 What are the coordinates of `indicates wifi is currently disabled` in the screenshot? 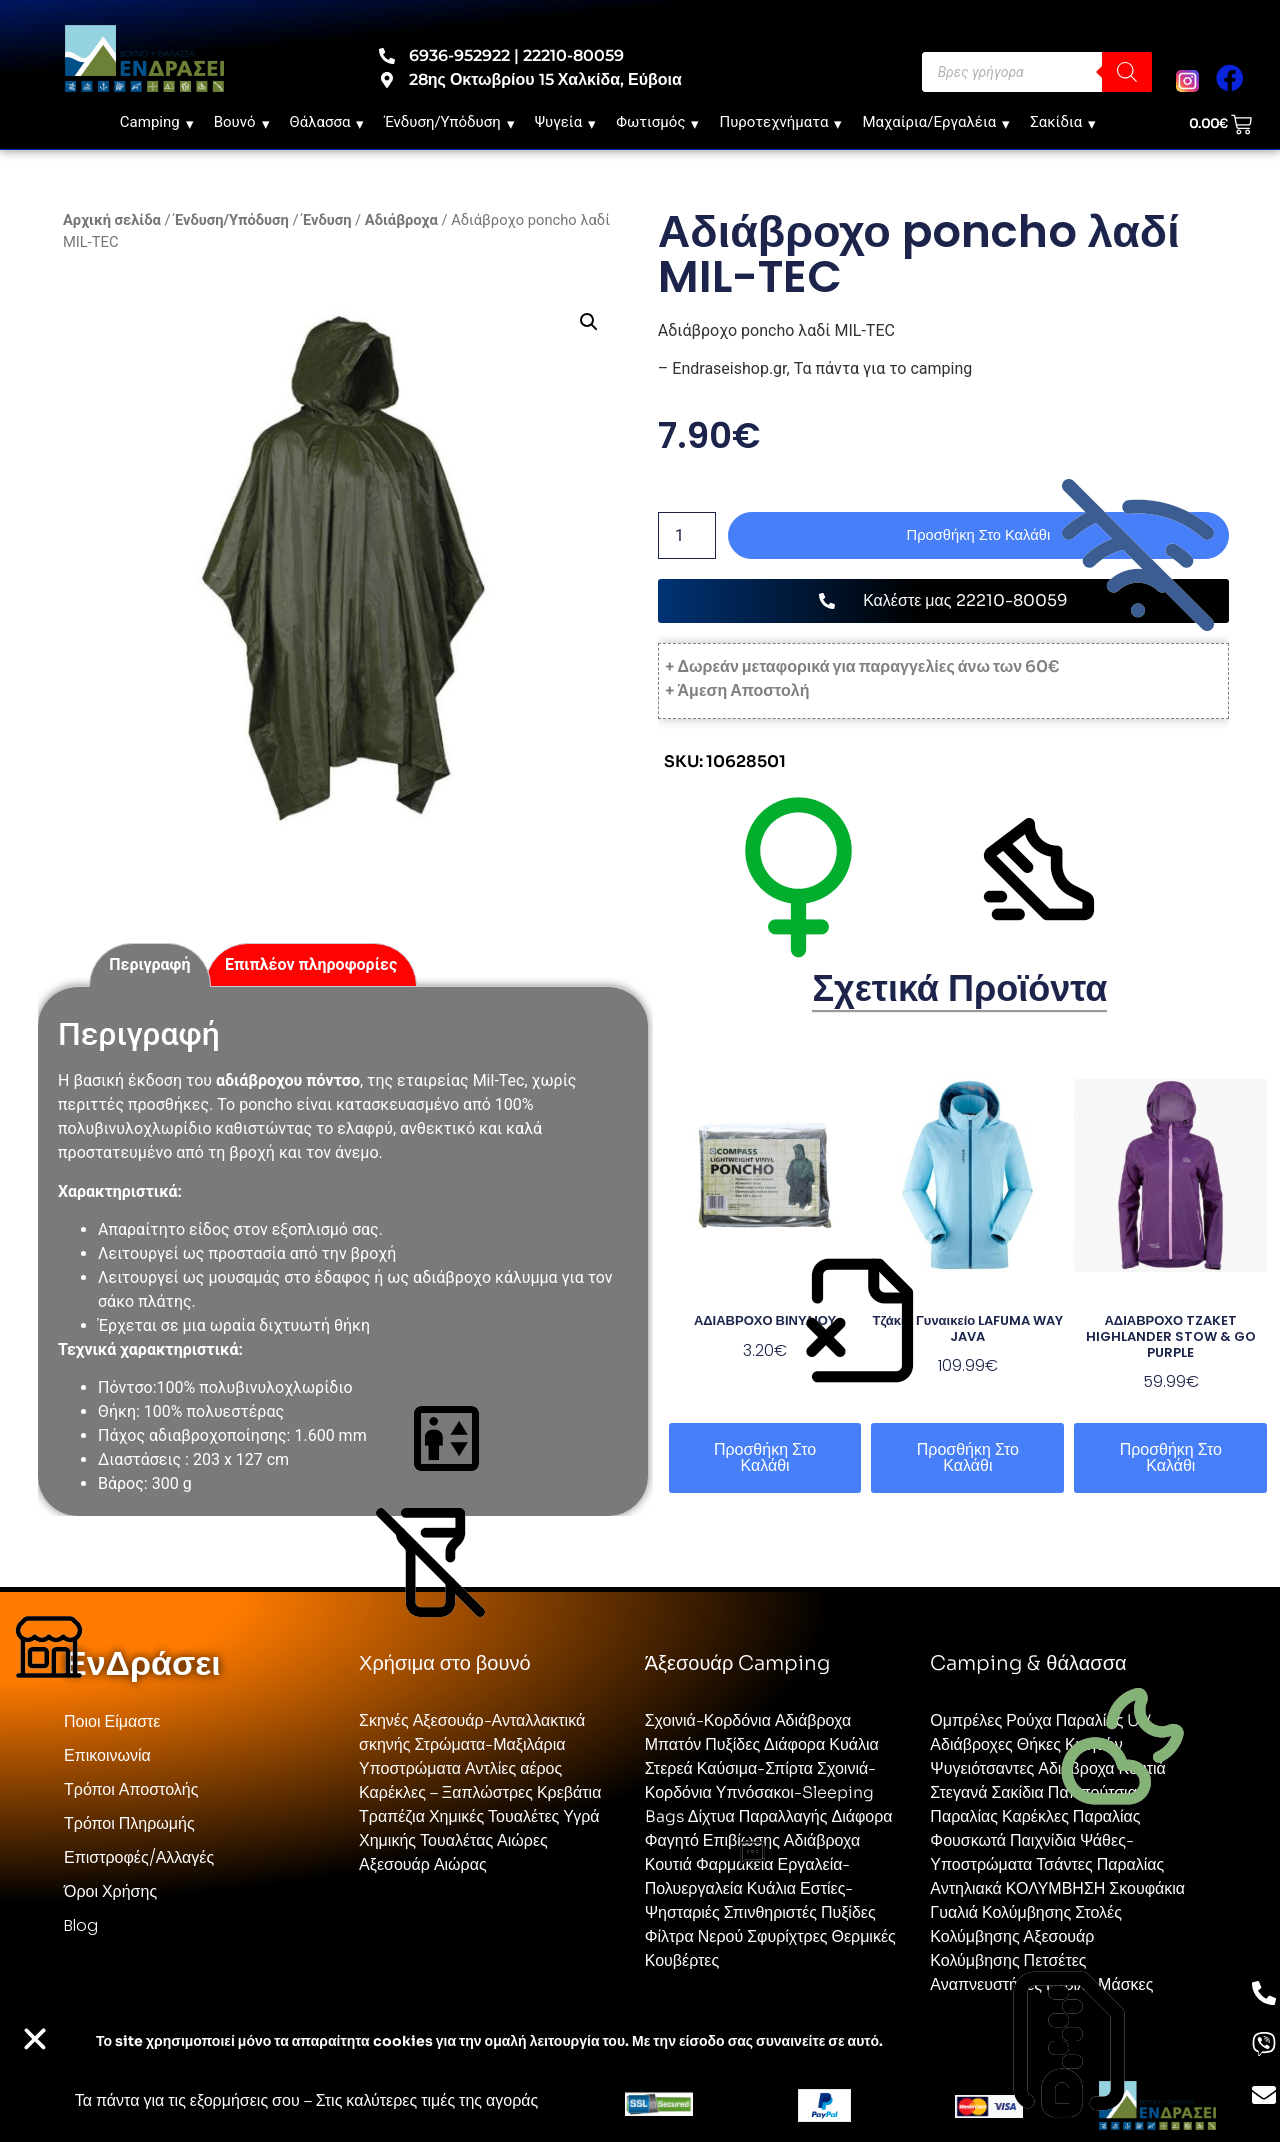 It's located at (1138, 555).